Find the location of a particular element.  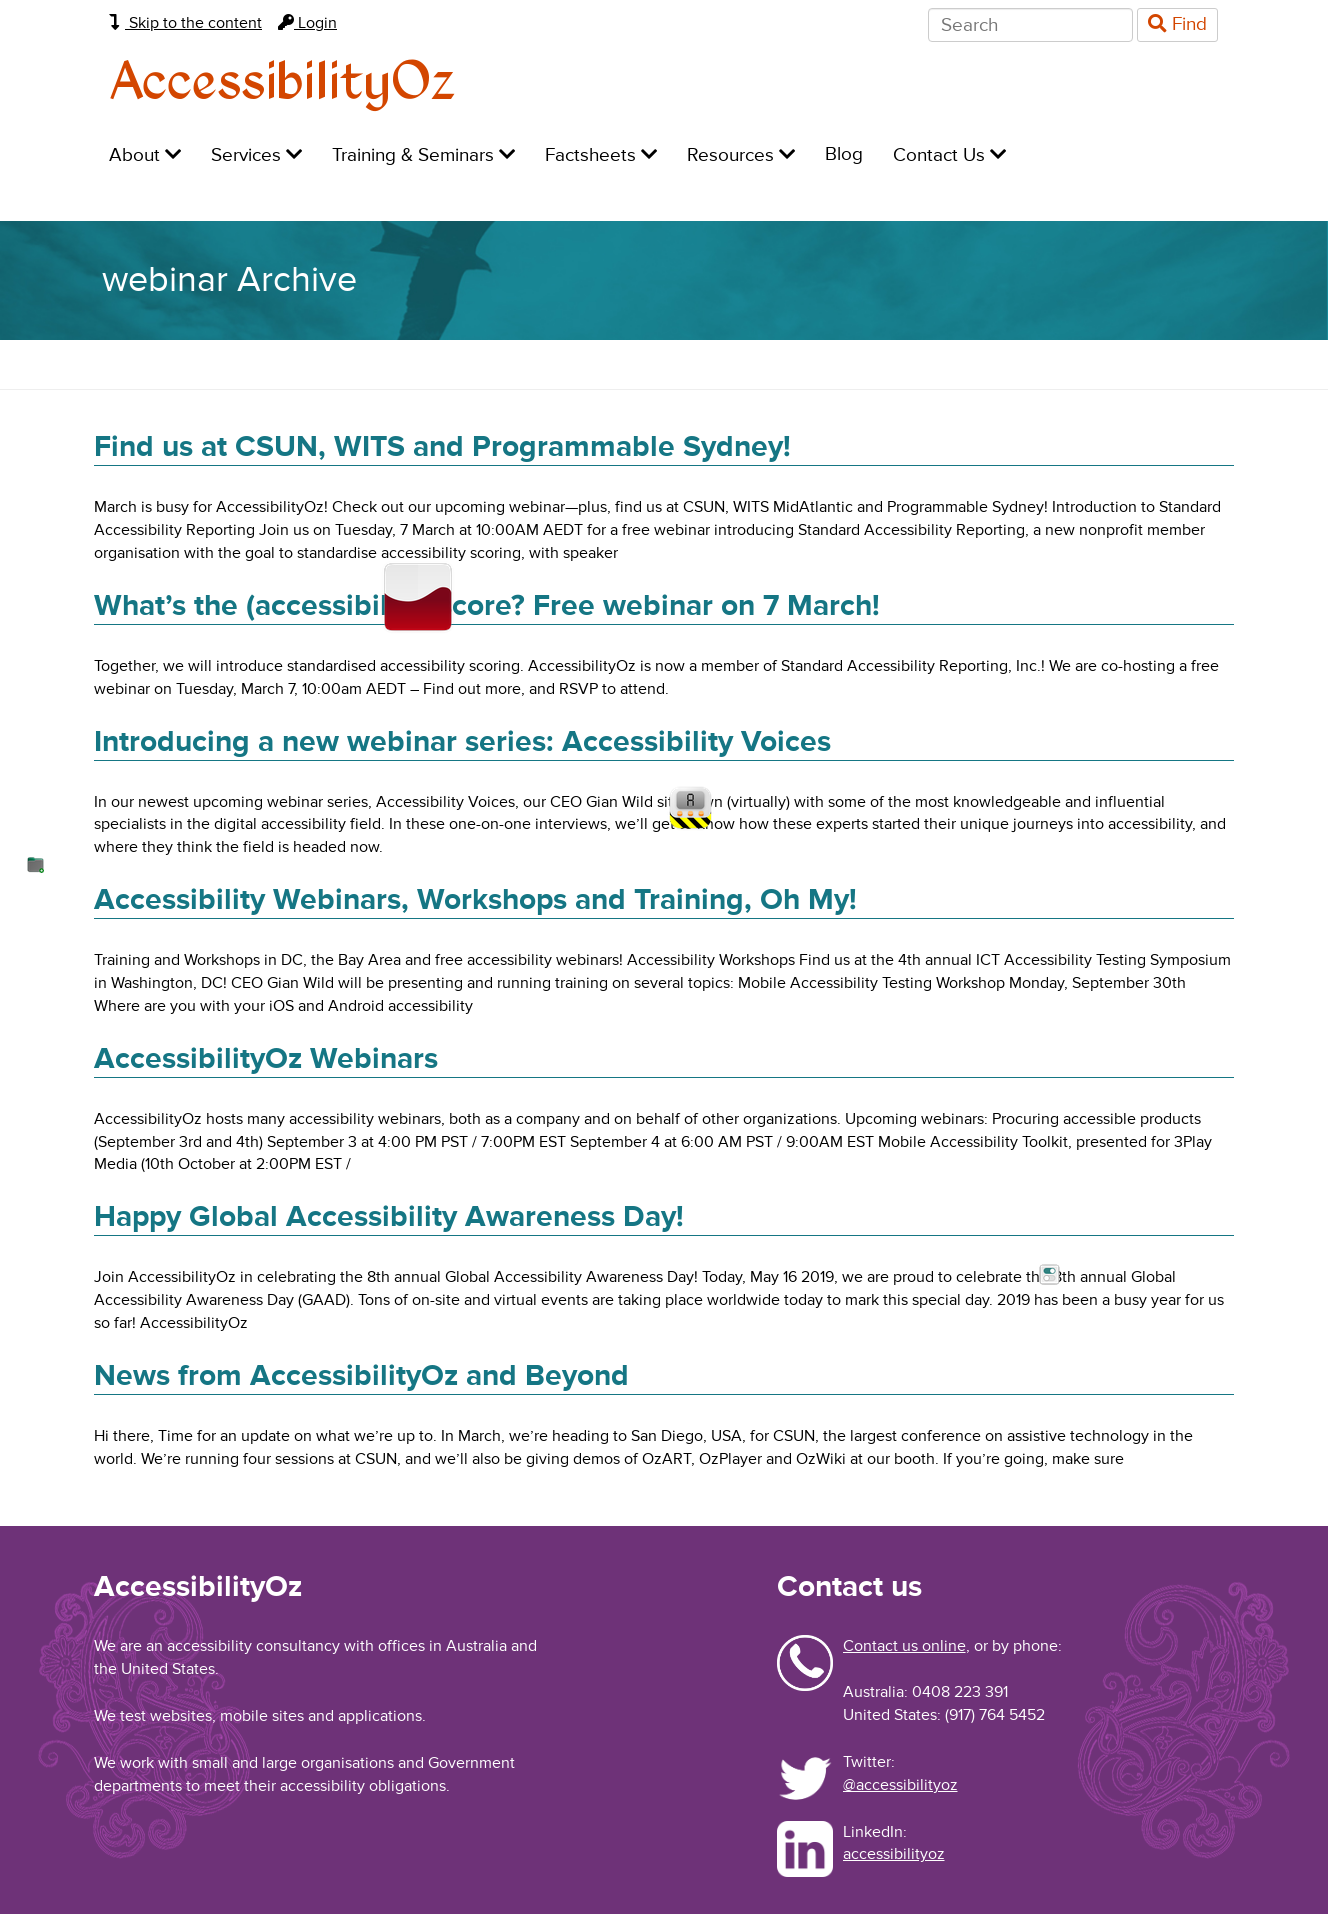

create a new folder is located at coordinates (35, 864).